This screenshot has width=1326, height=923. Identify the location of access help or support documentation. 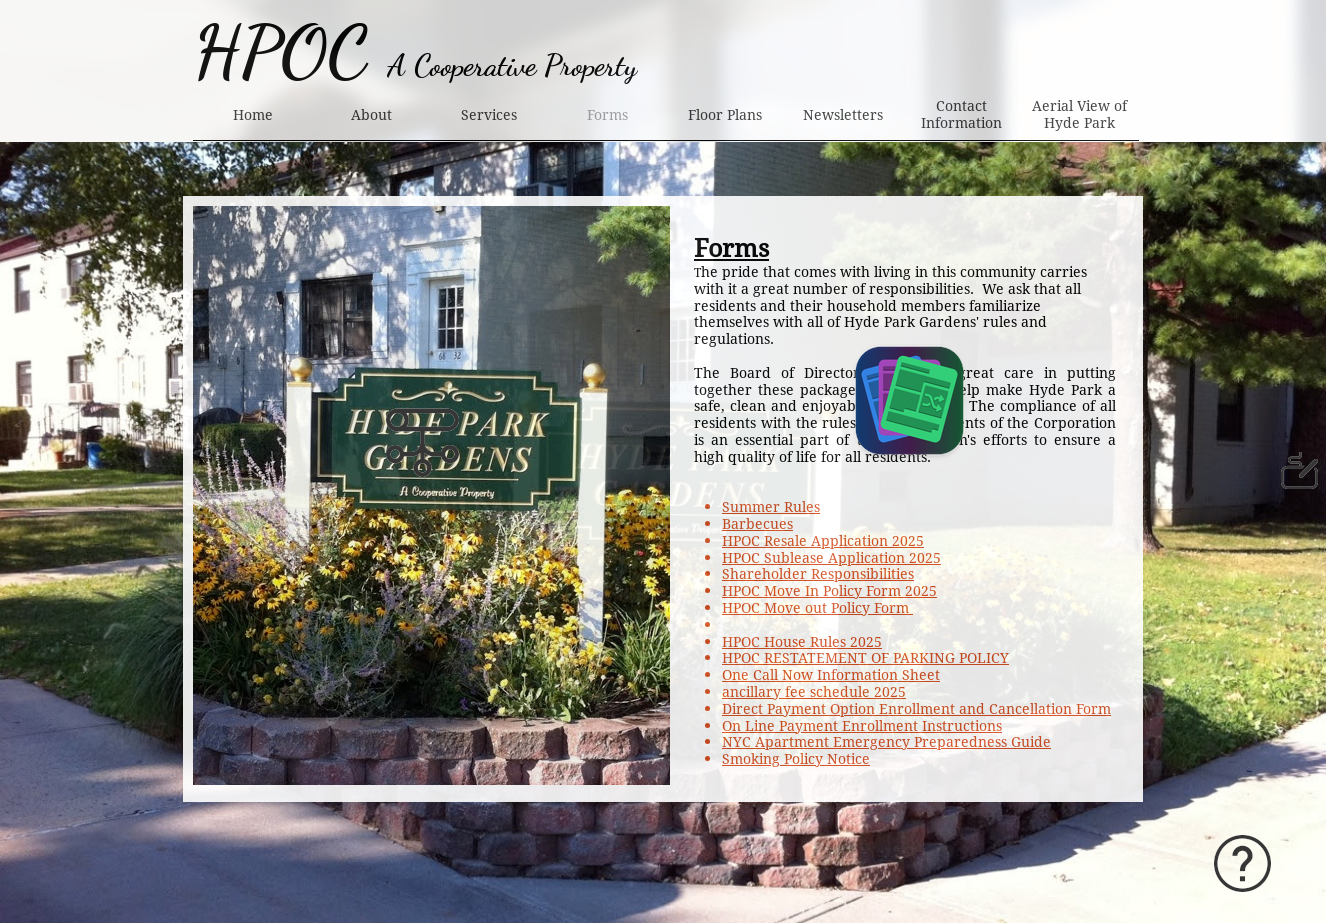
(1242, 863).